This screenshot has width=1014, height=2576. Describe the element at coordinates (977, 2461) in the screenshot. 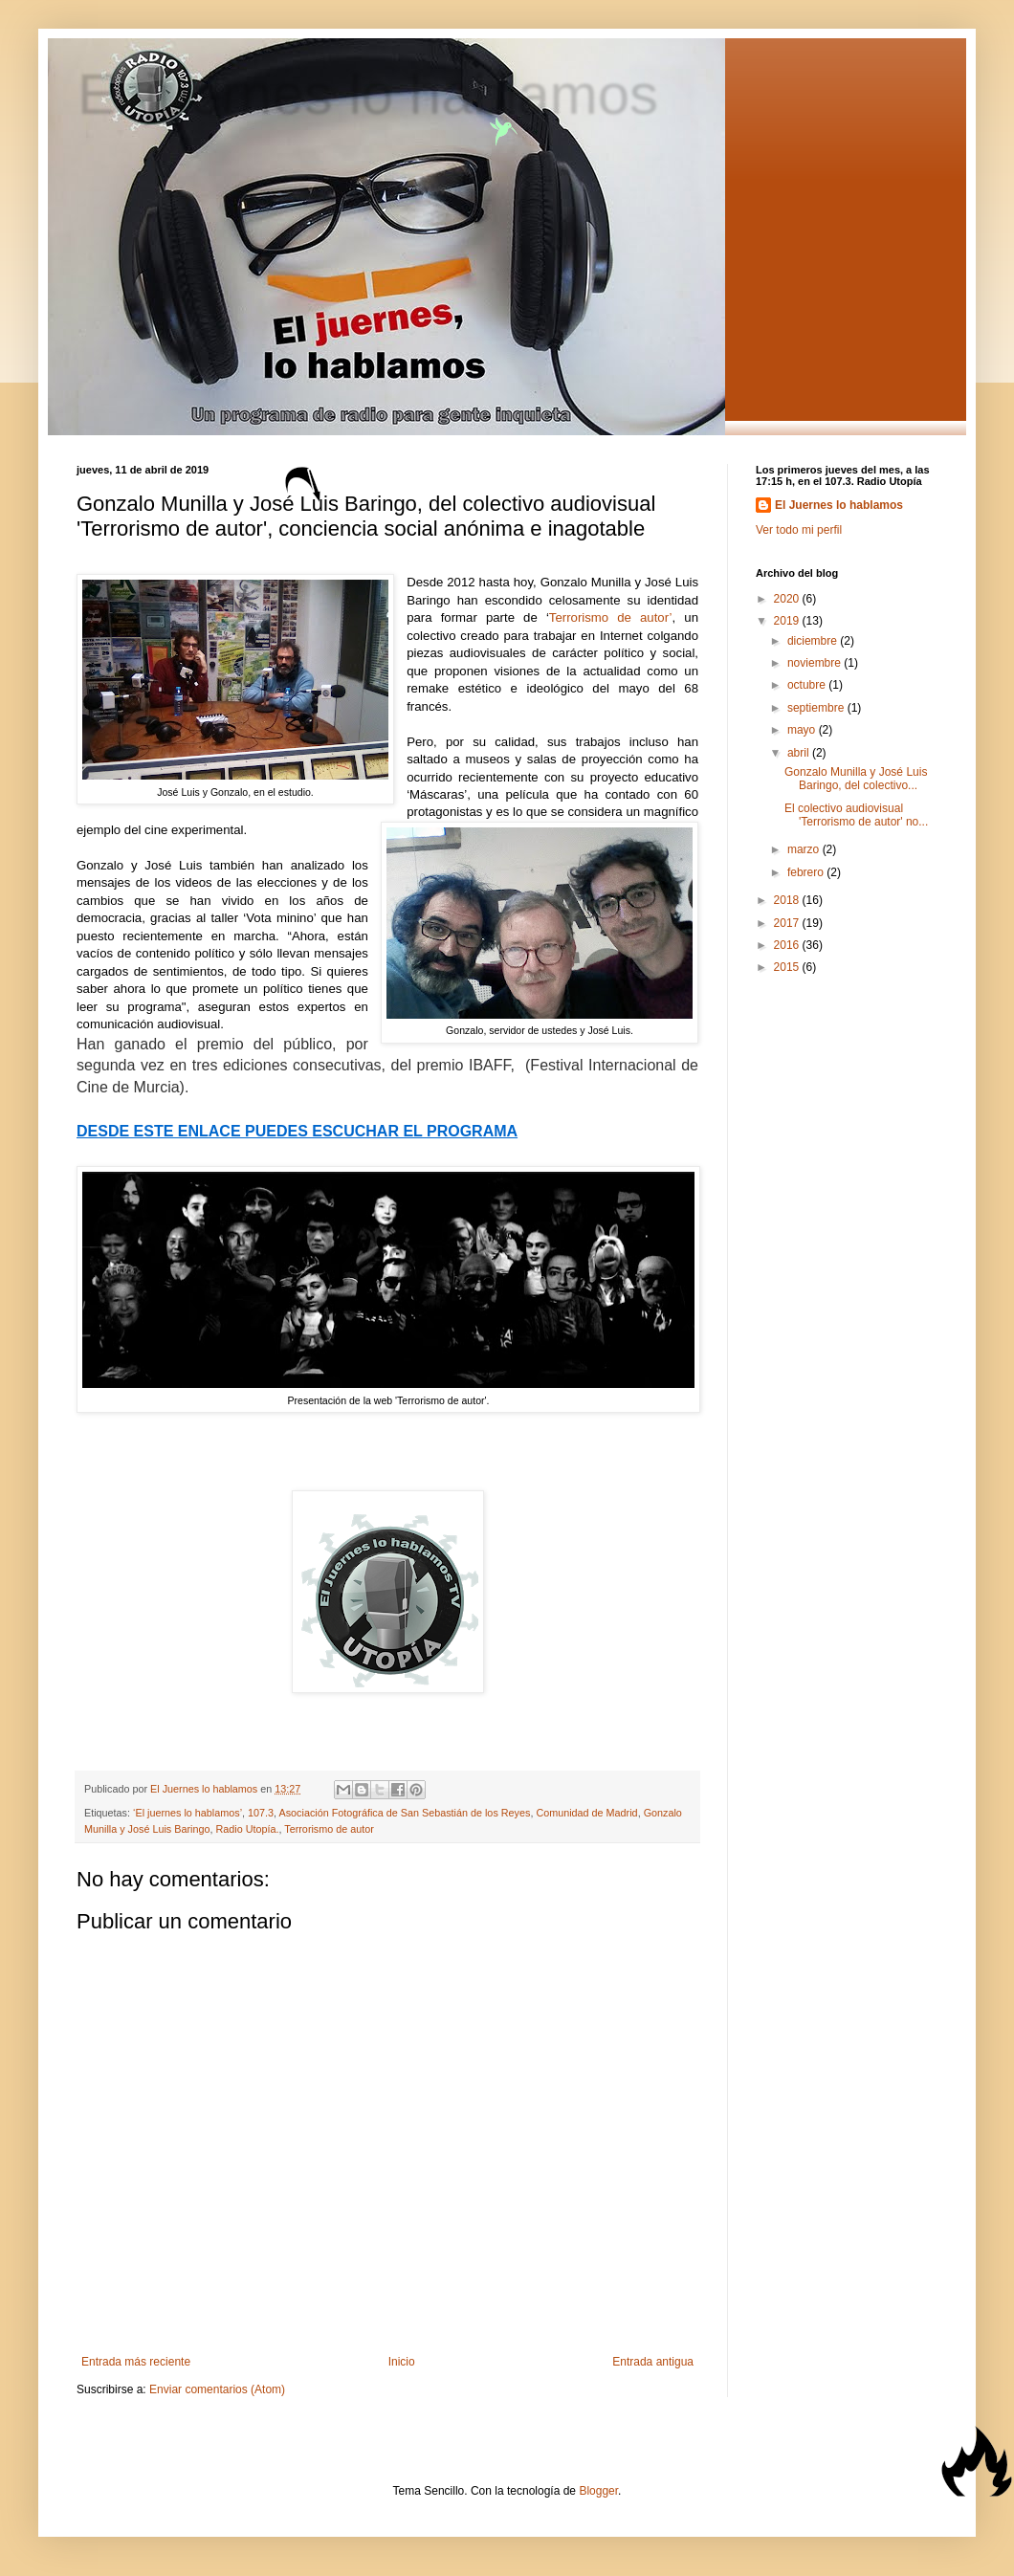

I see `indicates trending or popular content` at that location.